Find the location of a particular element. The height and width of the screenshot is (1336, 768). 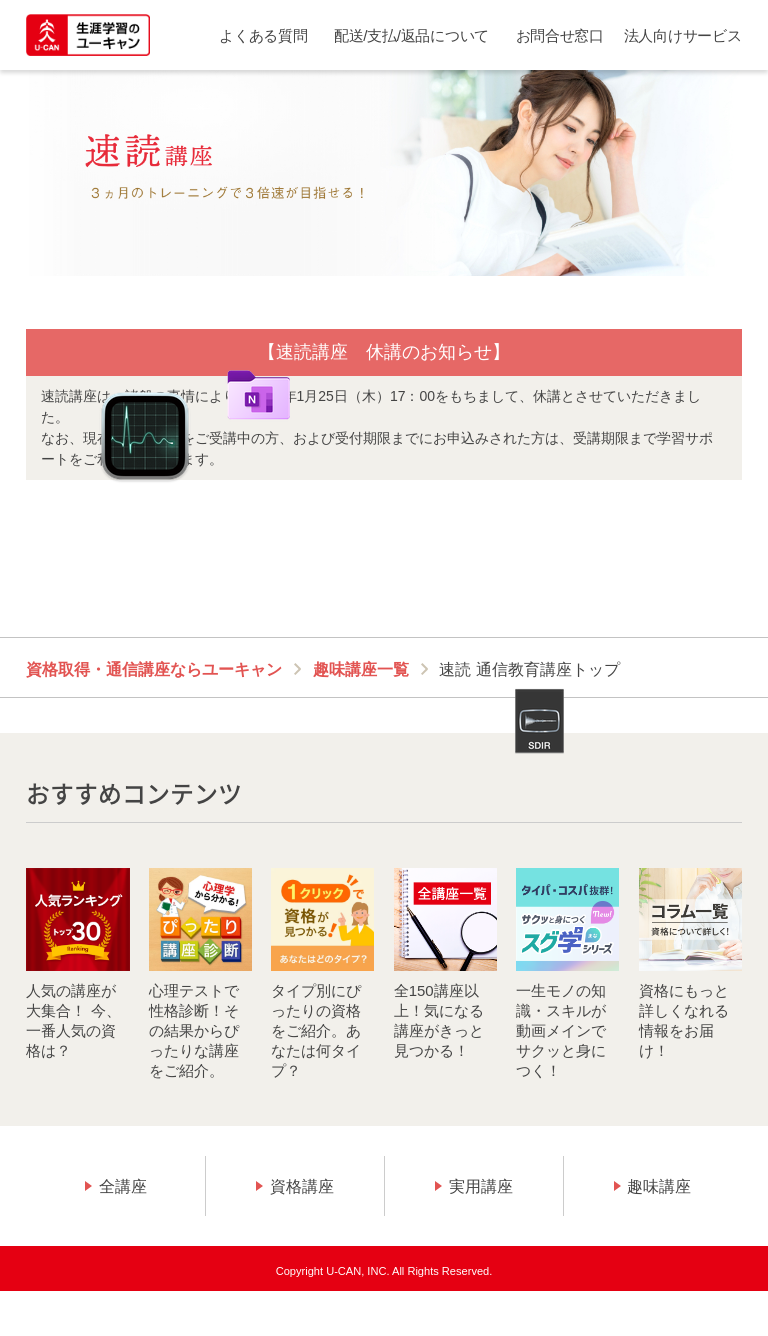

open activity monitor to view system processes is located at coordinates (145, 436).